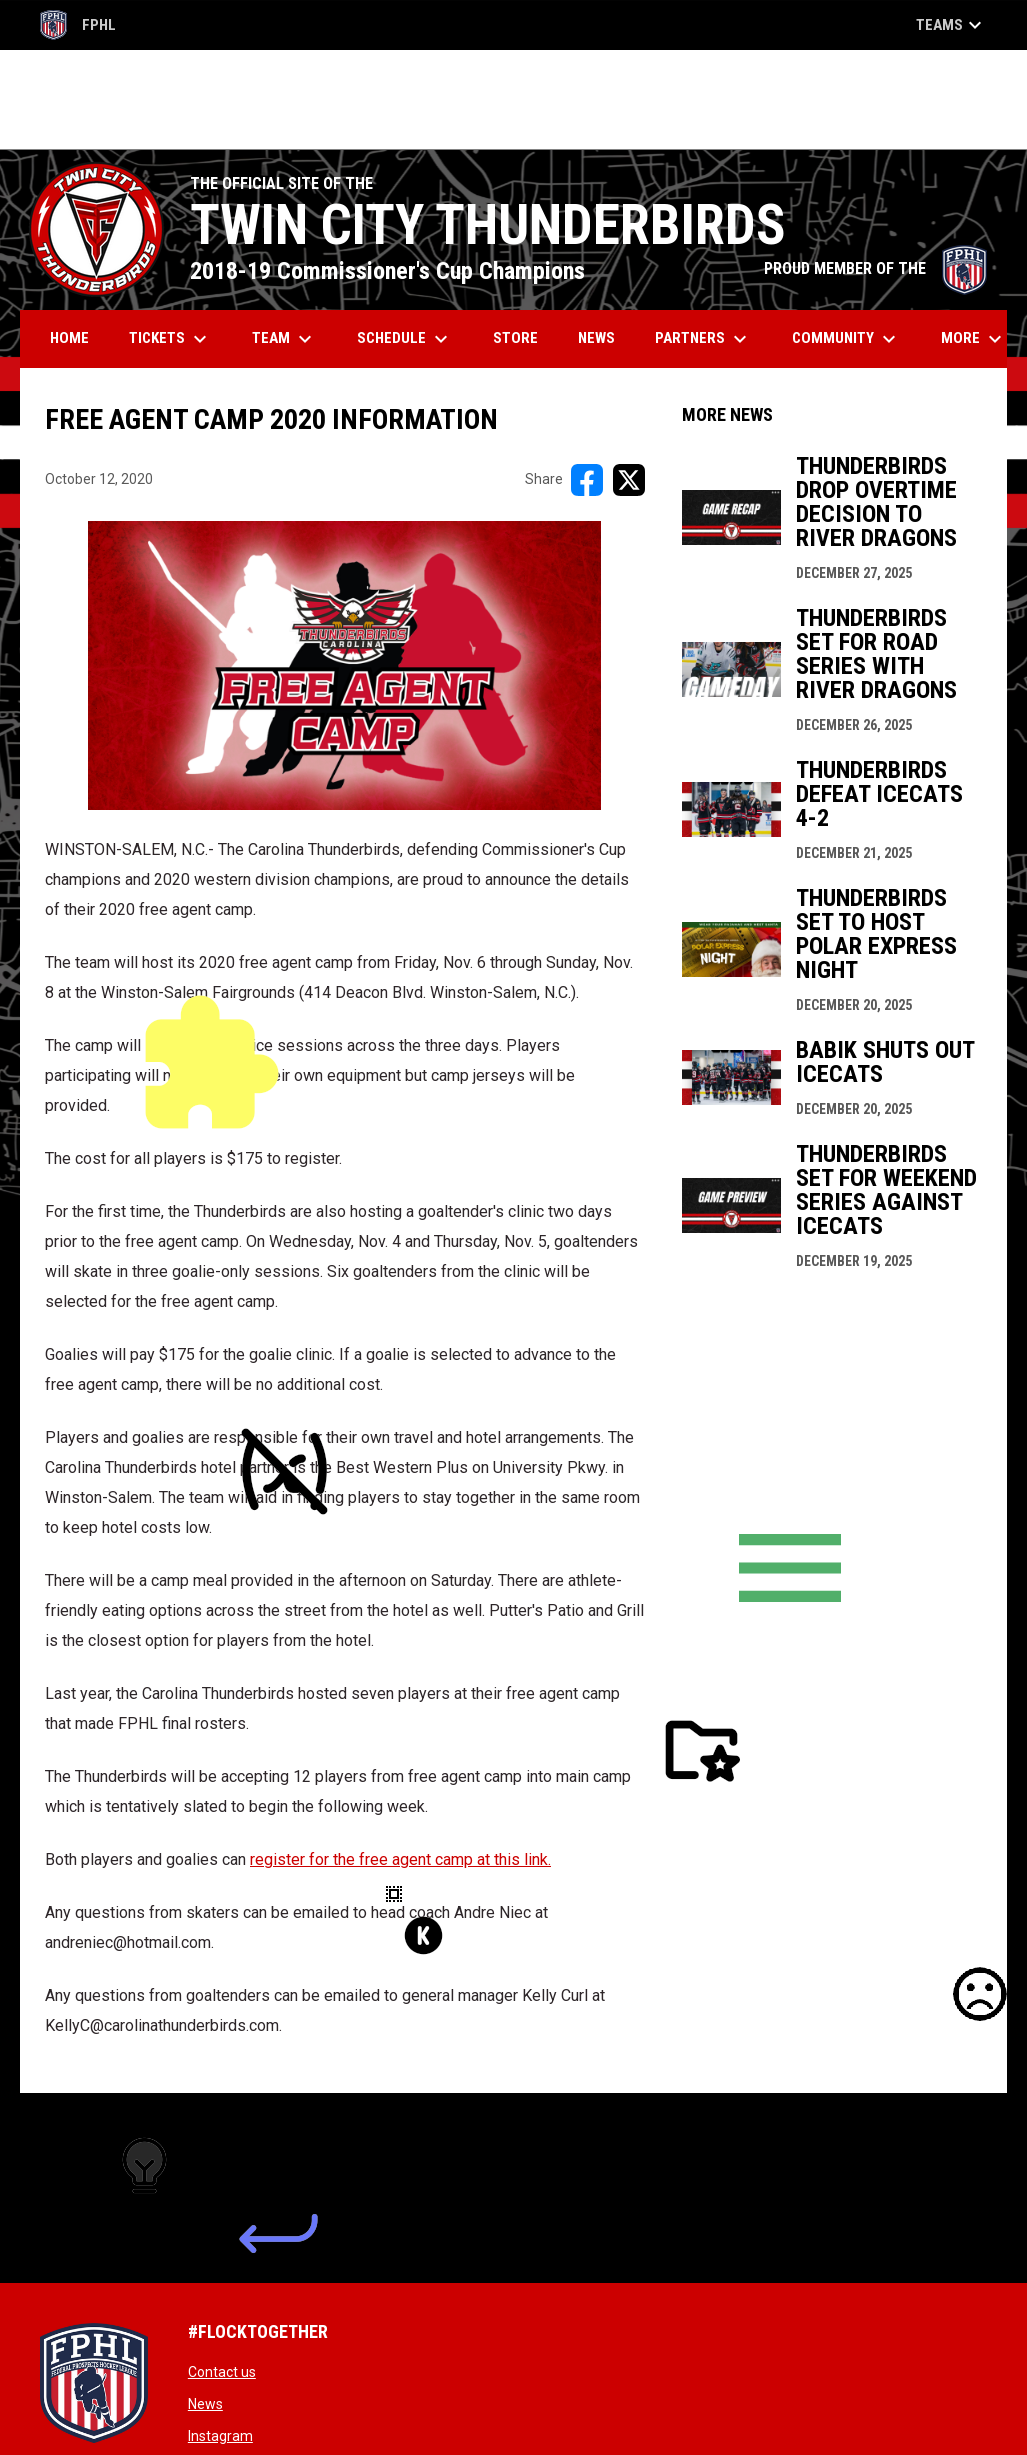 The image size is (1027, 2455). I want to click on manage browser extensions, so click(212, 1062).